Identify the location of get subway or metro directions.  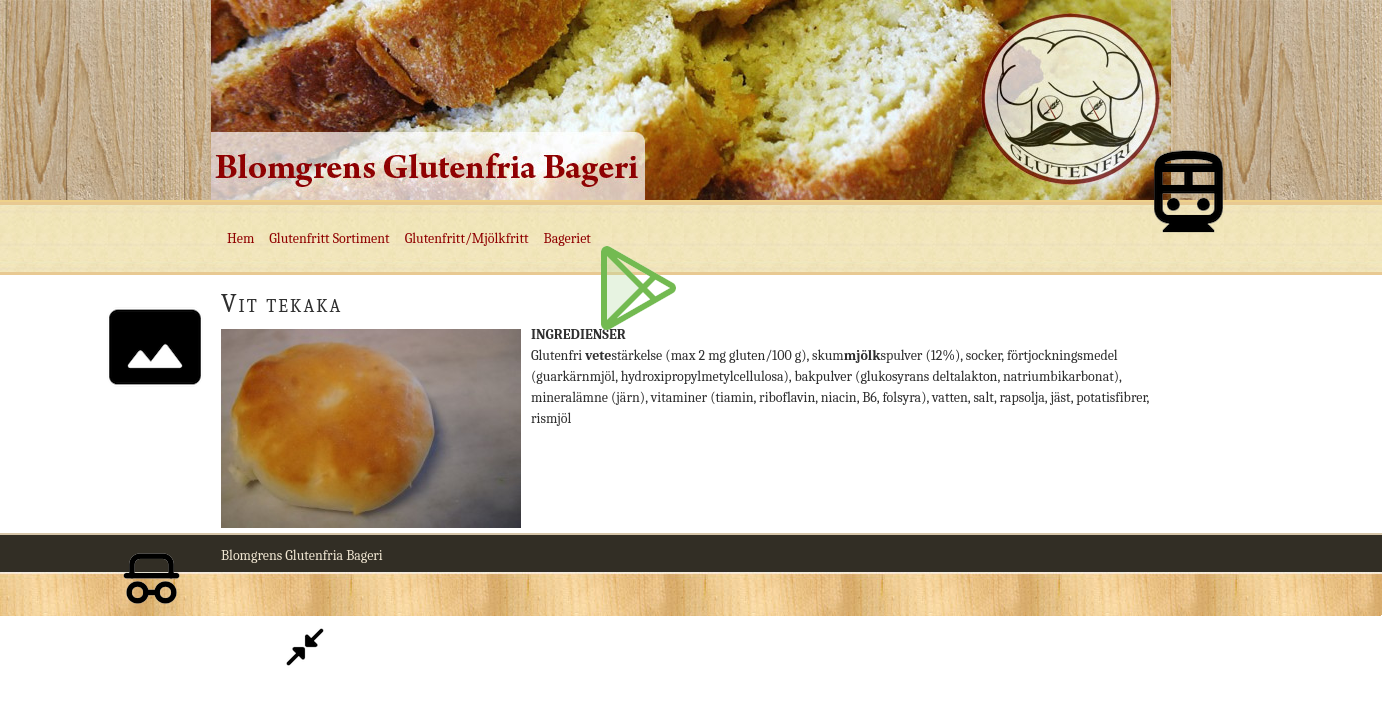
(1188, 193).